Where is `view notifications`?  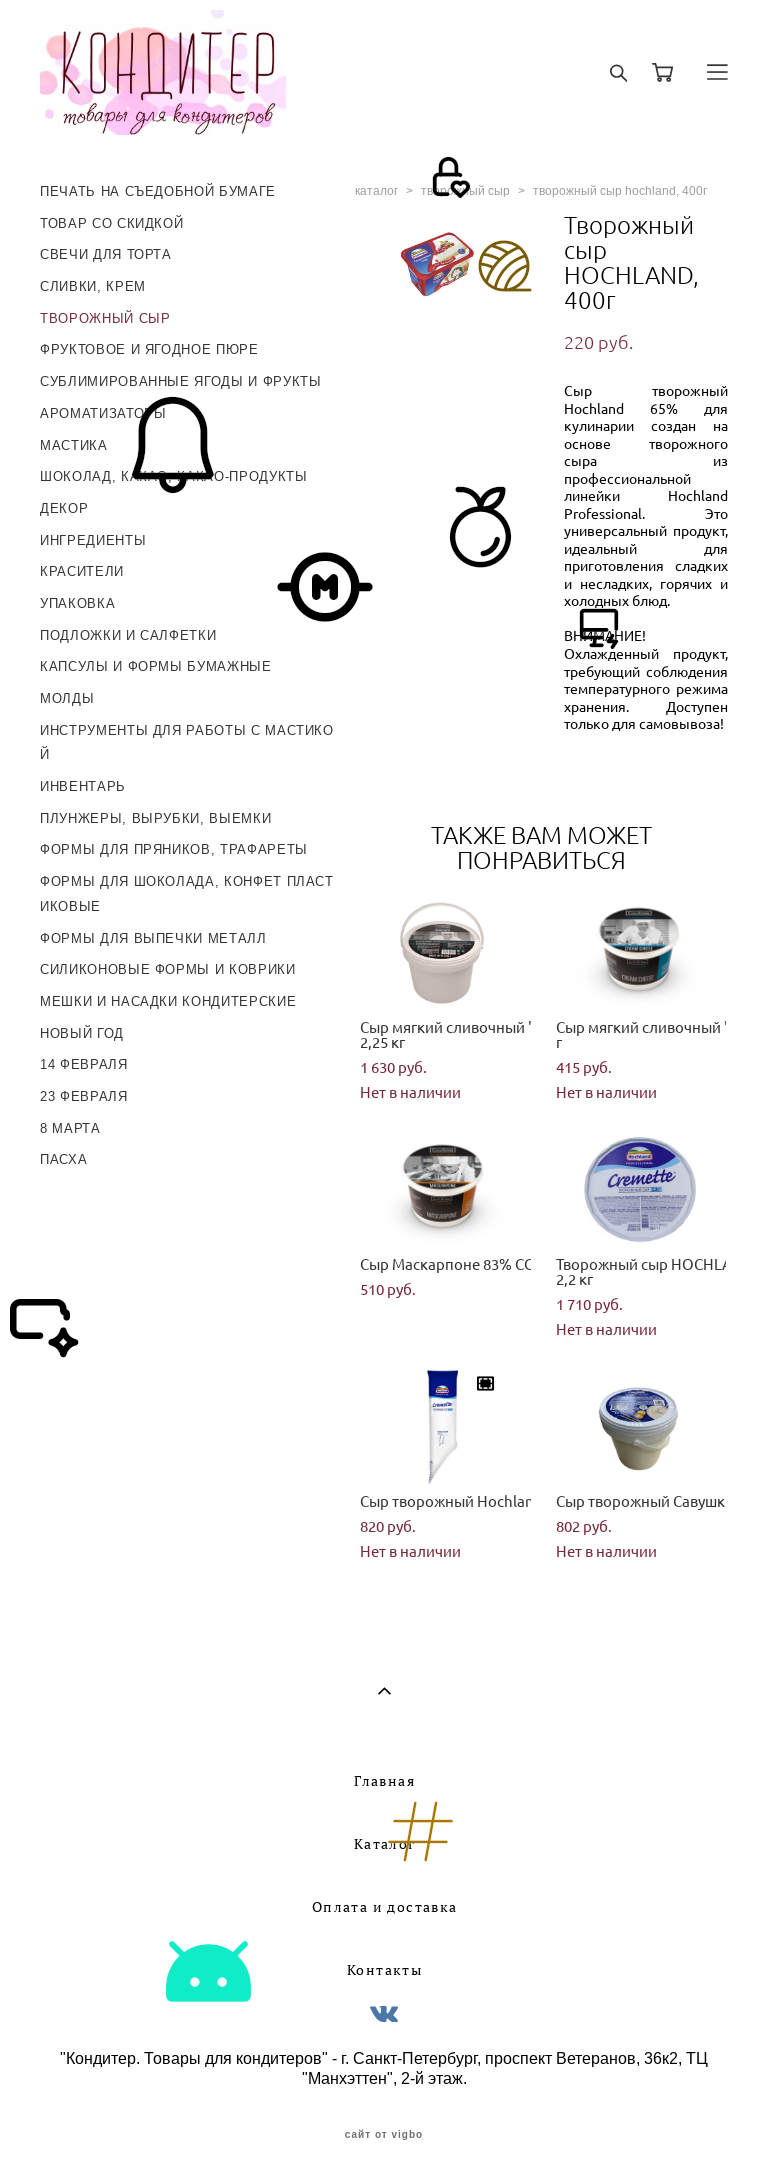 view notifications is located at coordinates (173, 445).